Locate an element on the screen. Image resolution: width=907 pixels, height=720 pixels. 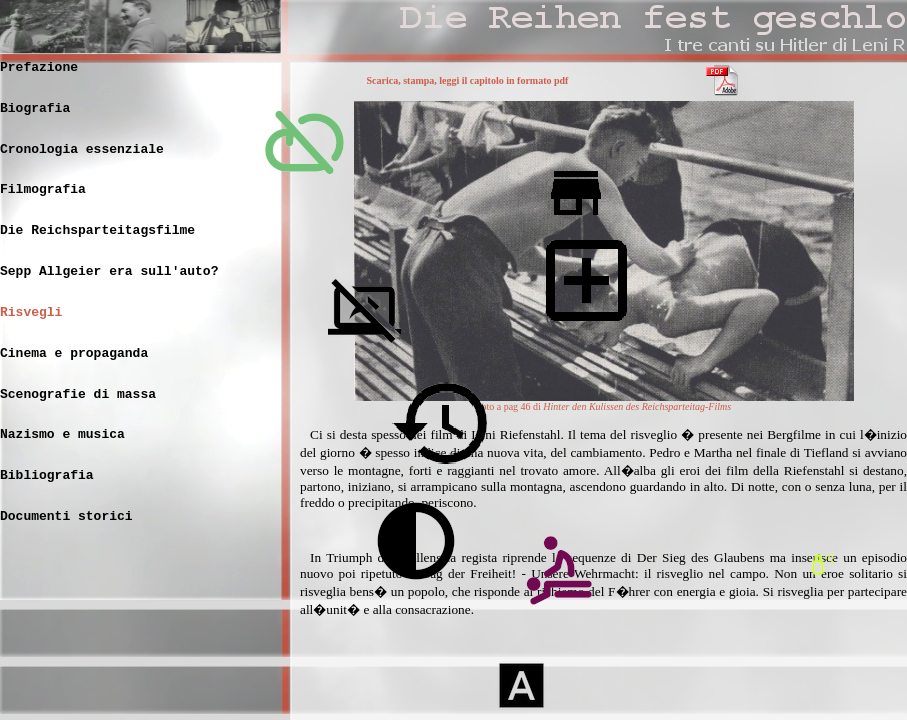
indicates no cloud connection or offline status is located at coordinates (304, 142).